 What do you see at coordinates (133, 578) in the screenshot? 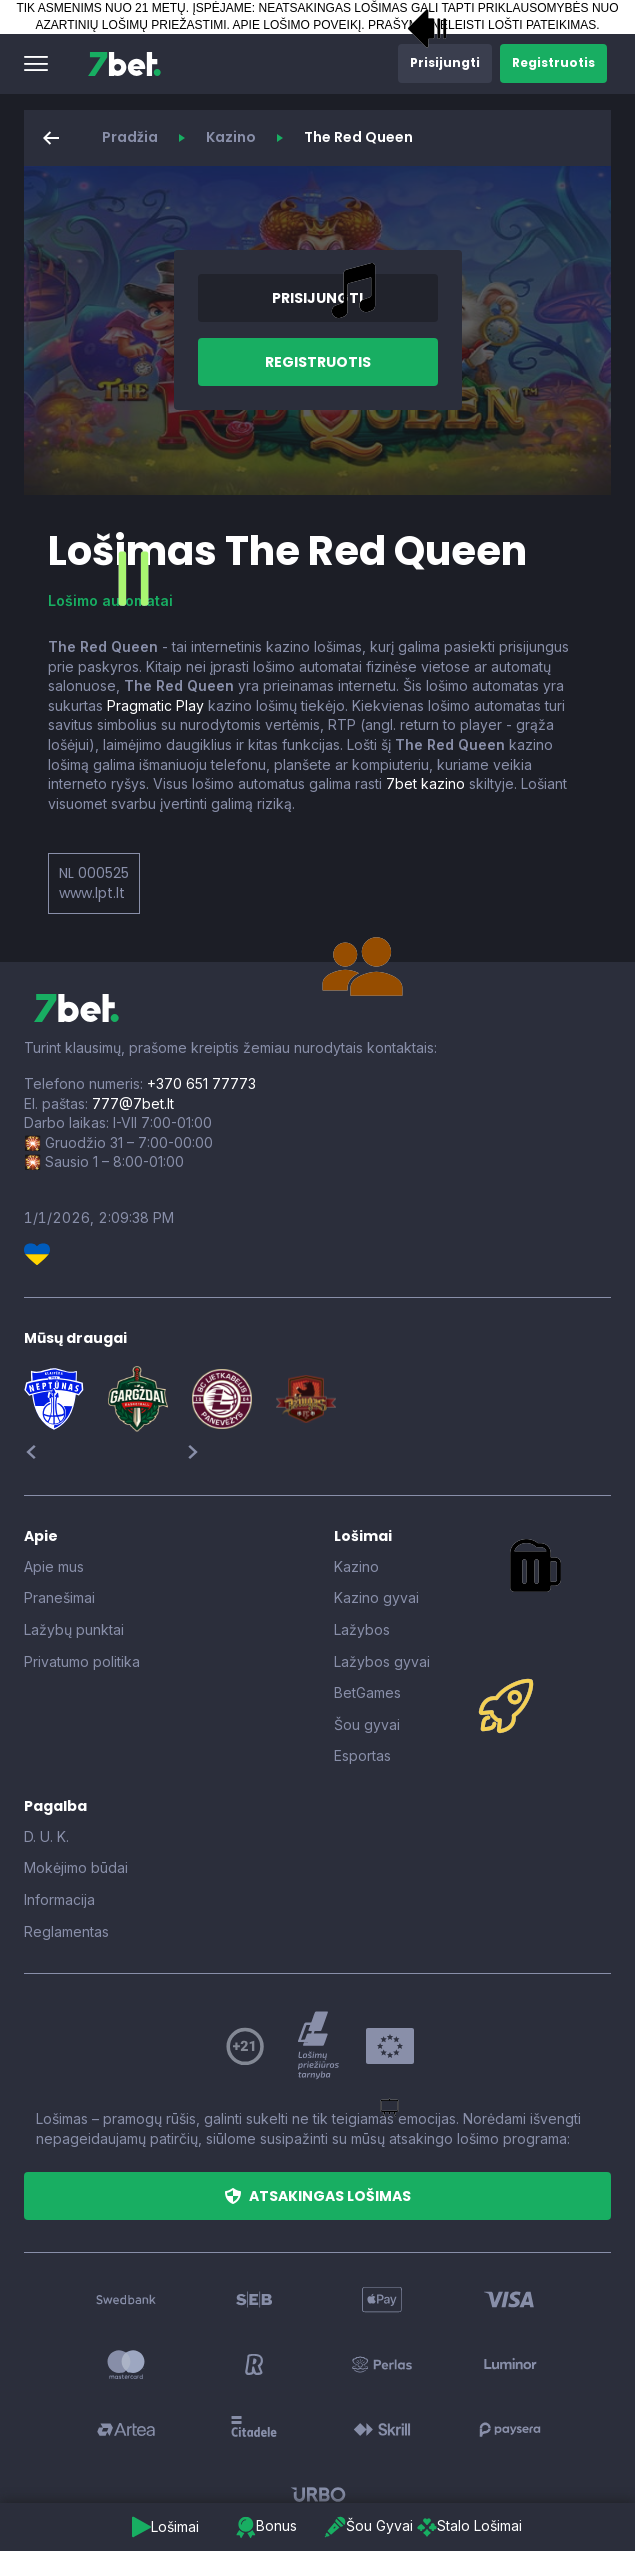
I see `pause media playback` at bounding box center [133, 578].